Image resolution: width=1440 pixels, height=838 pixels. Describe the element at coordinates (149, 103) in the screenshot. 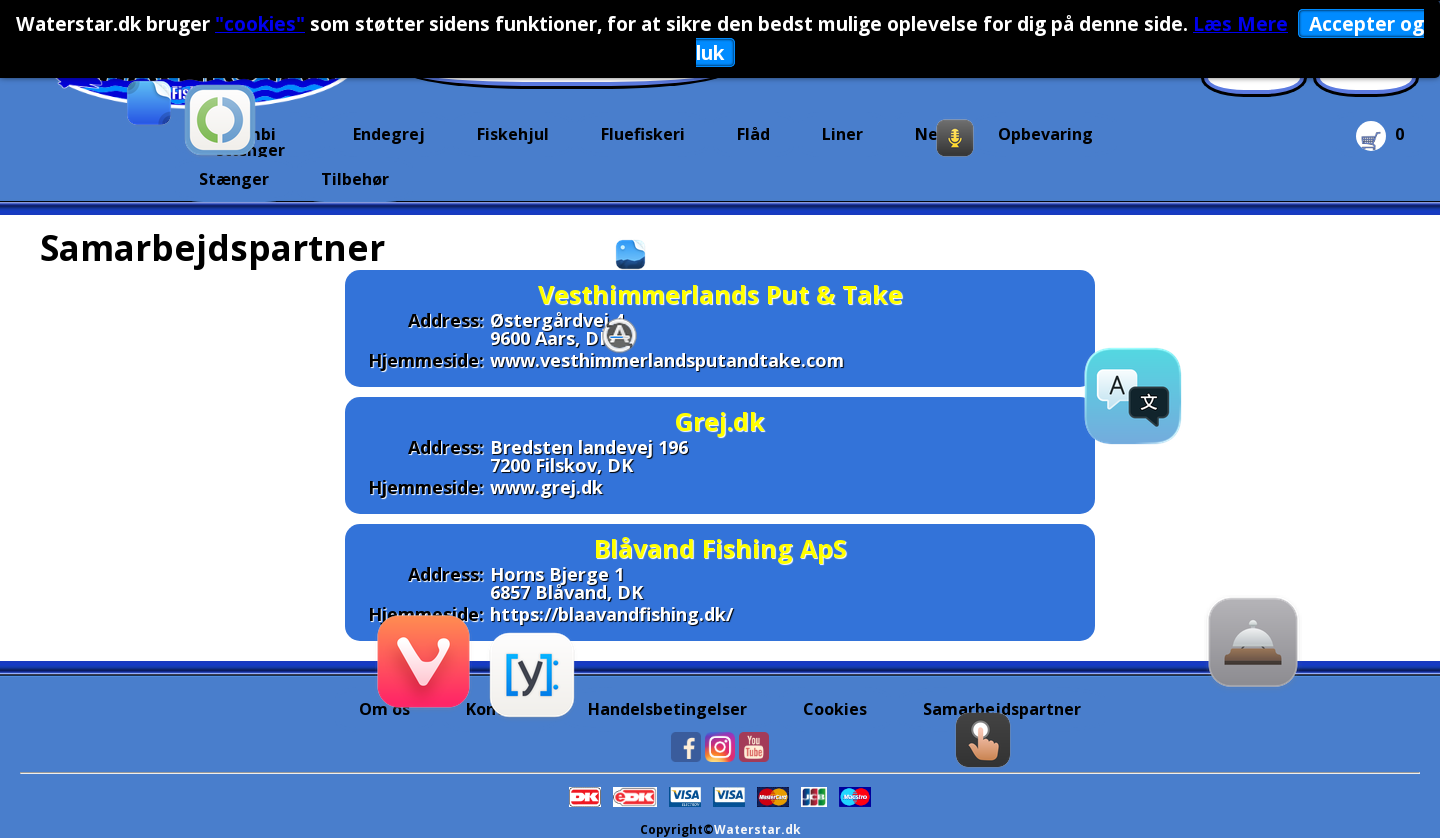

I see `open hot corners system preferences` at that location.